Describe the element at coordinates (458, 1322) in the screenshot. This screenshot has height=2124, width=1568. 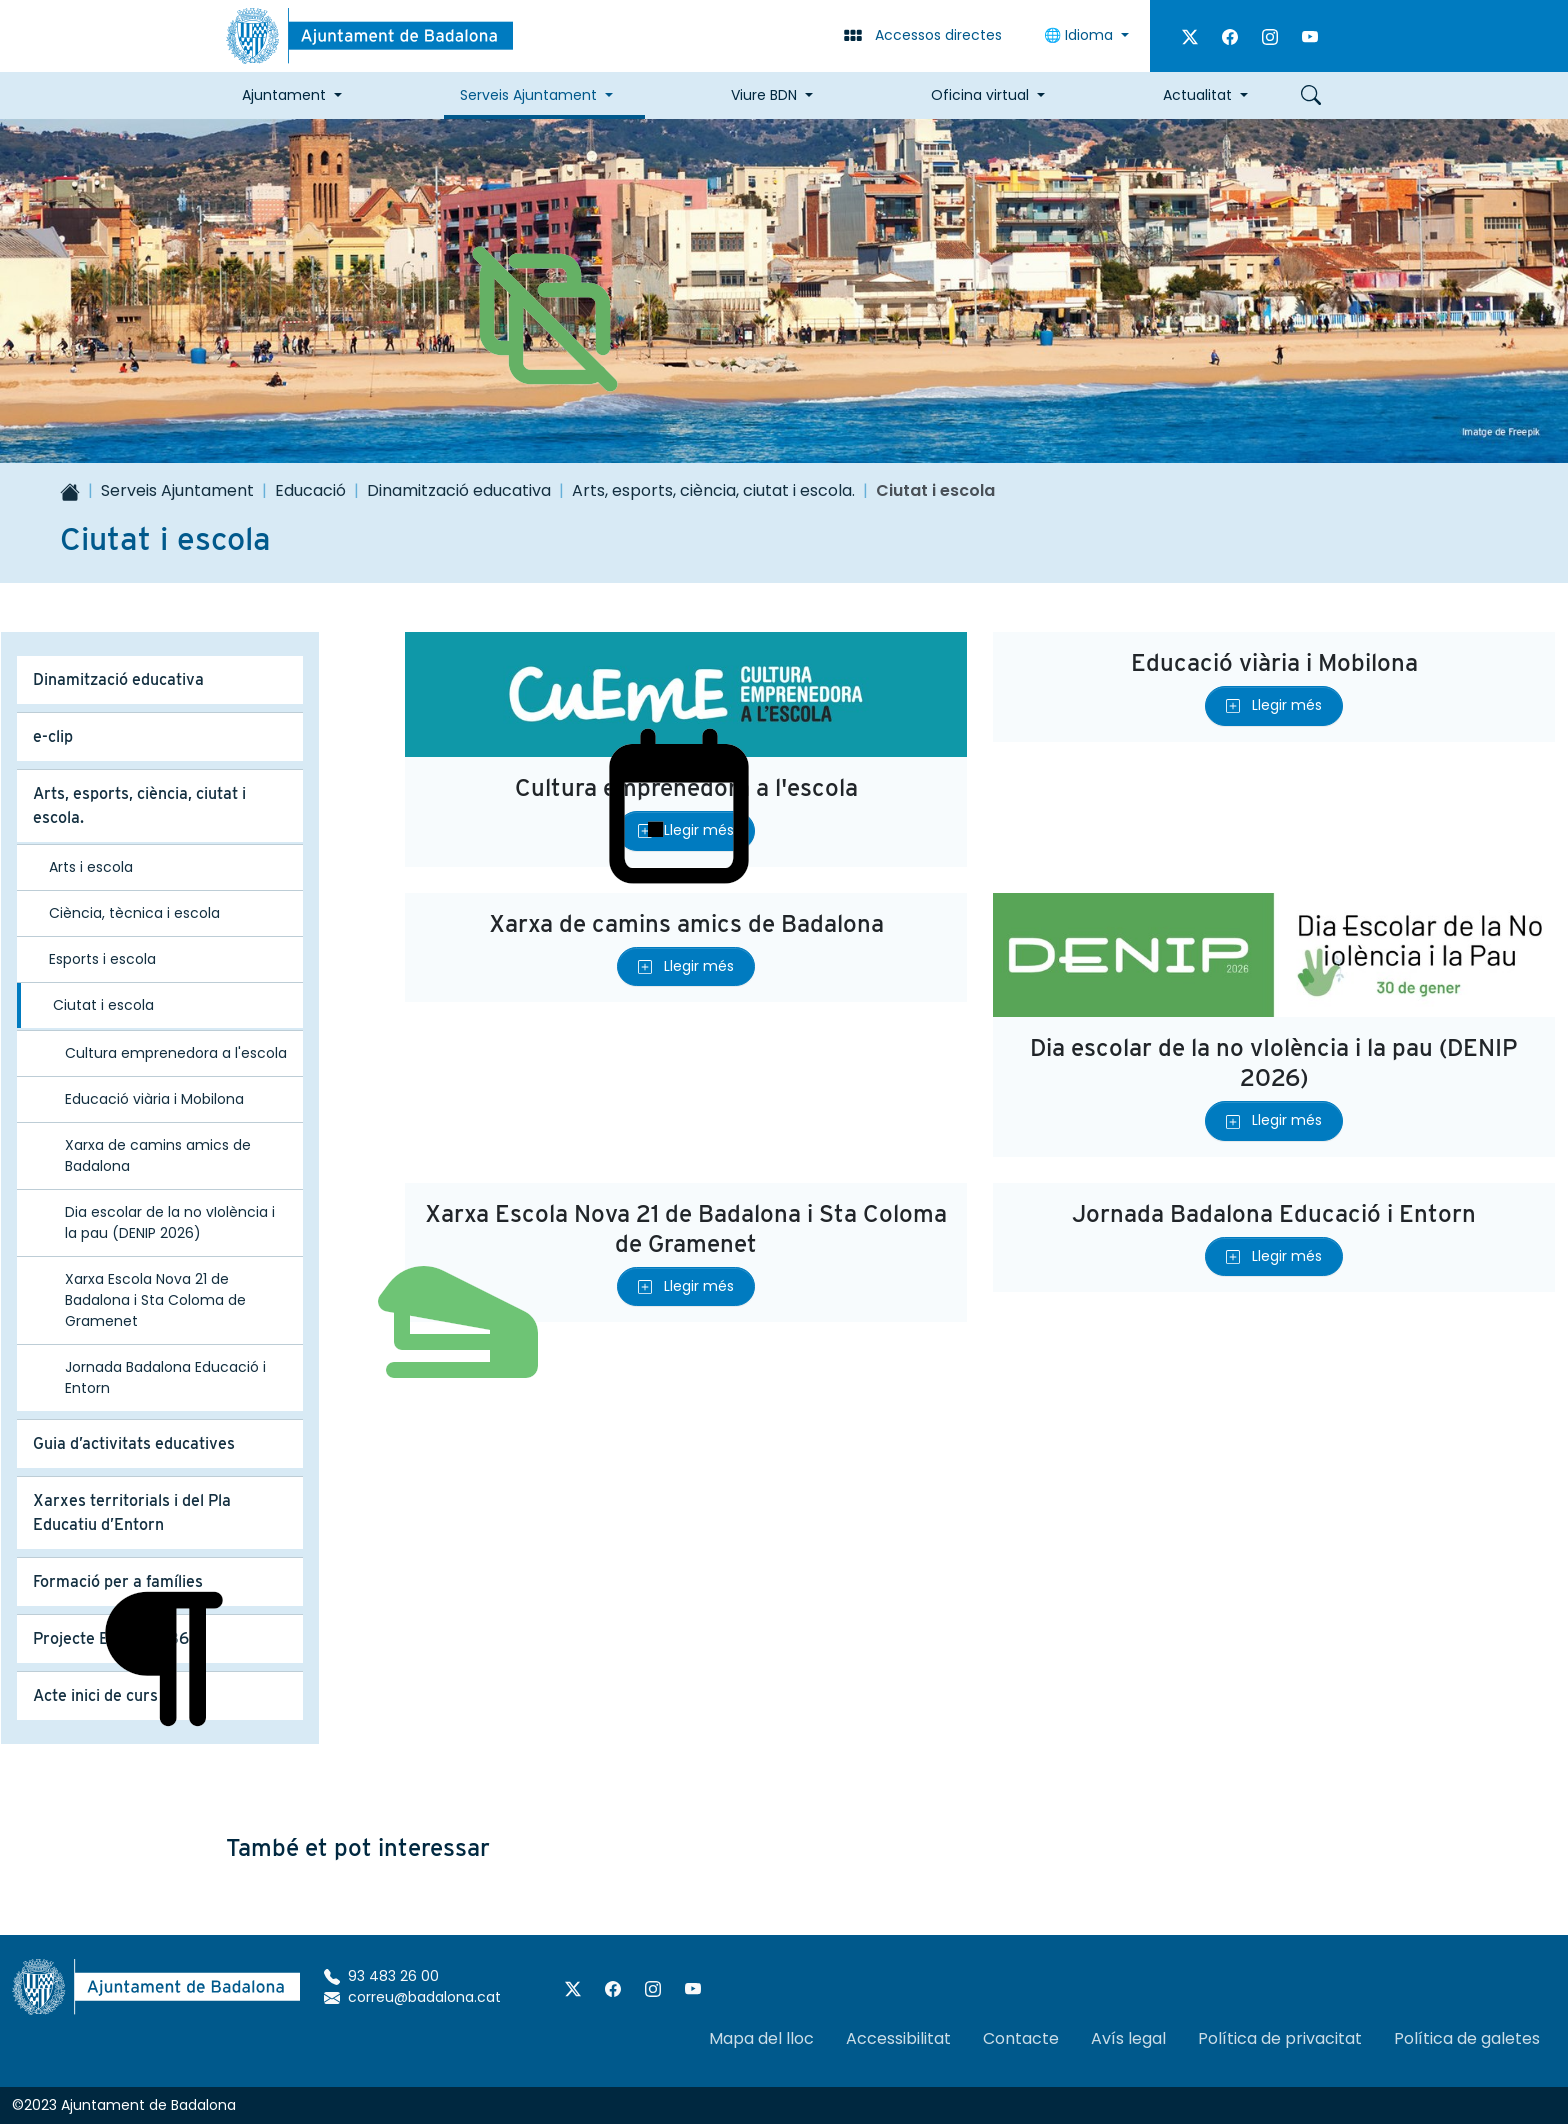
I see `attach or bind documents together` at that location.